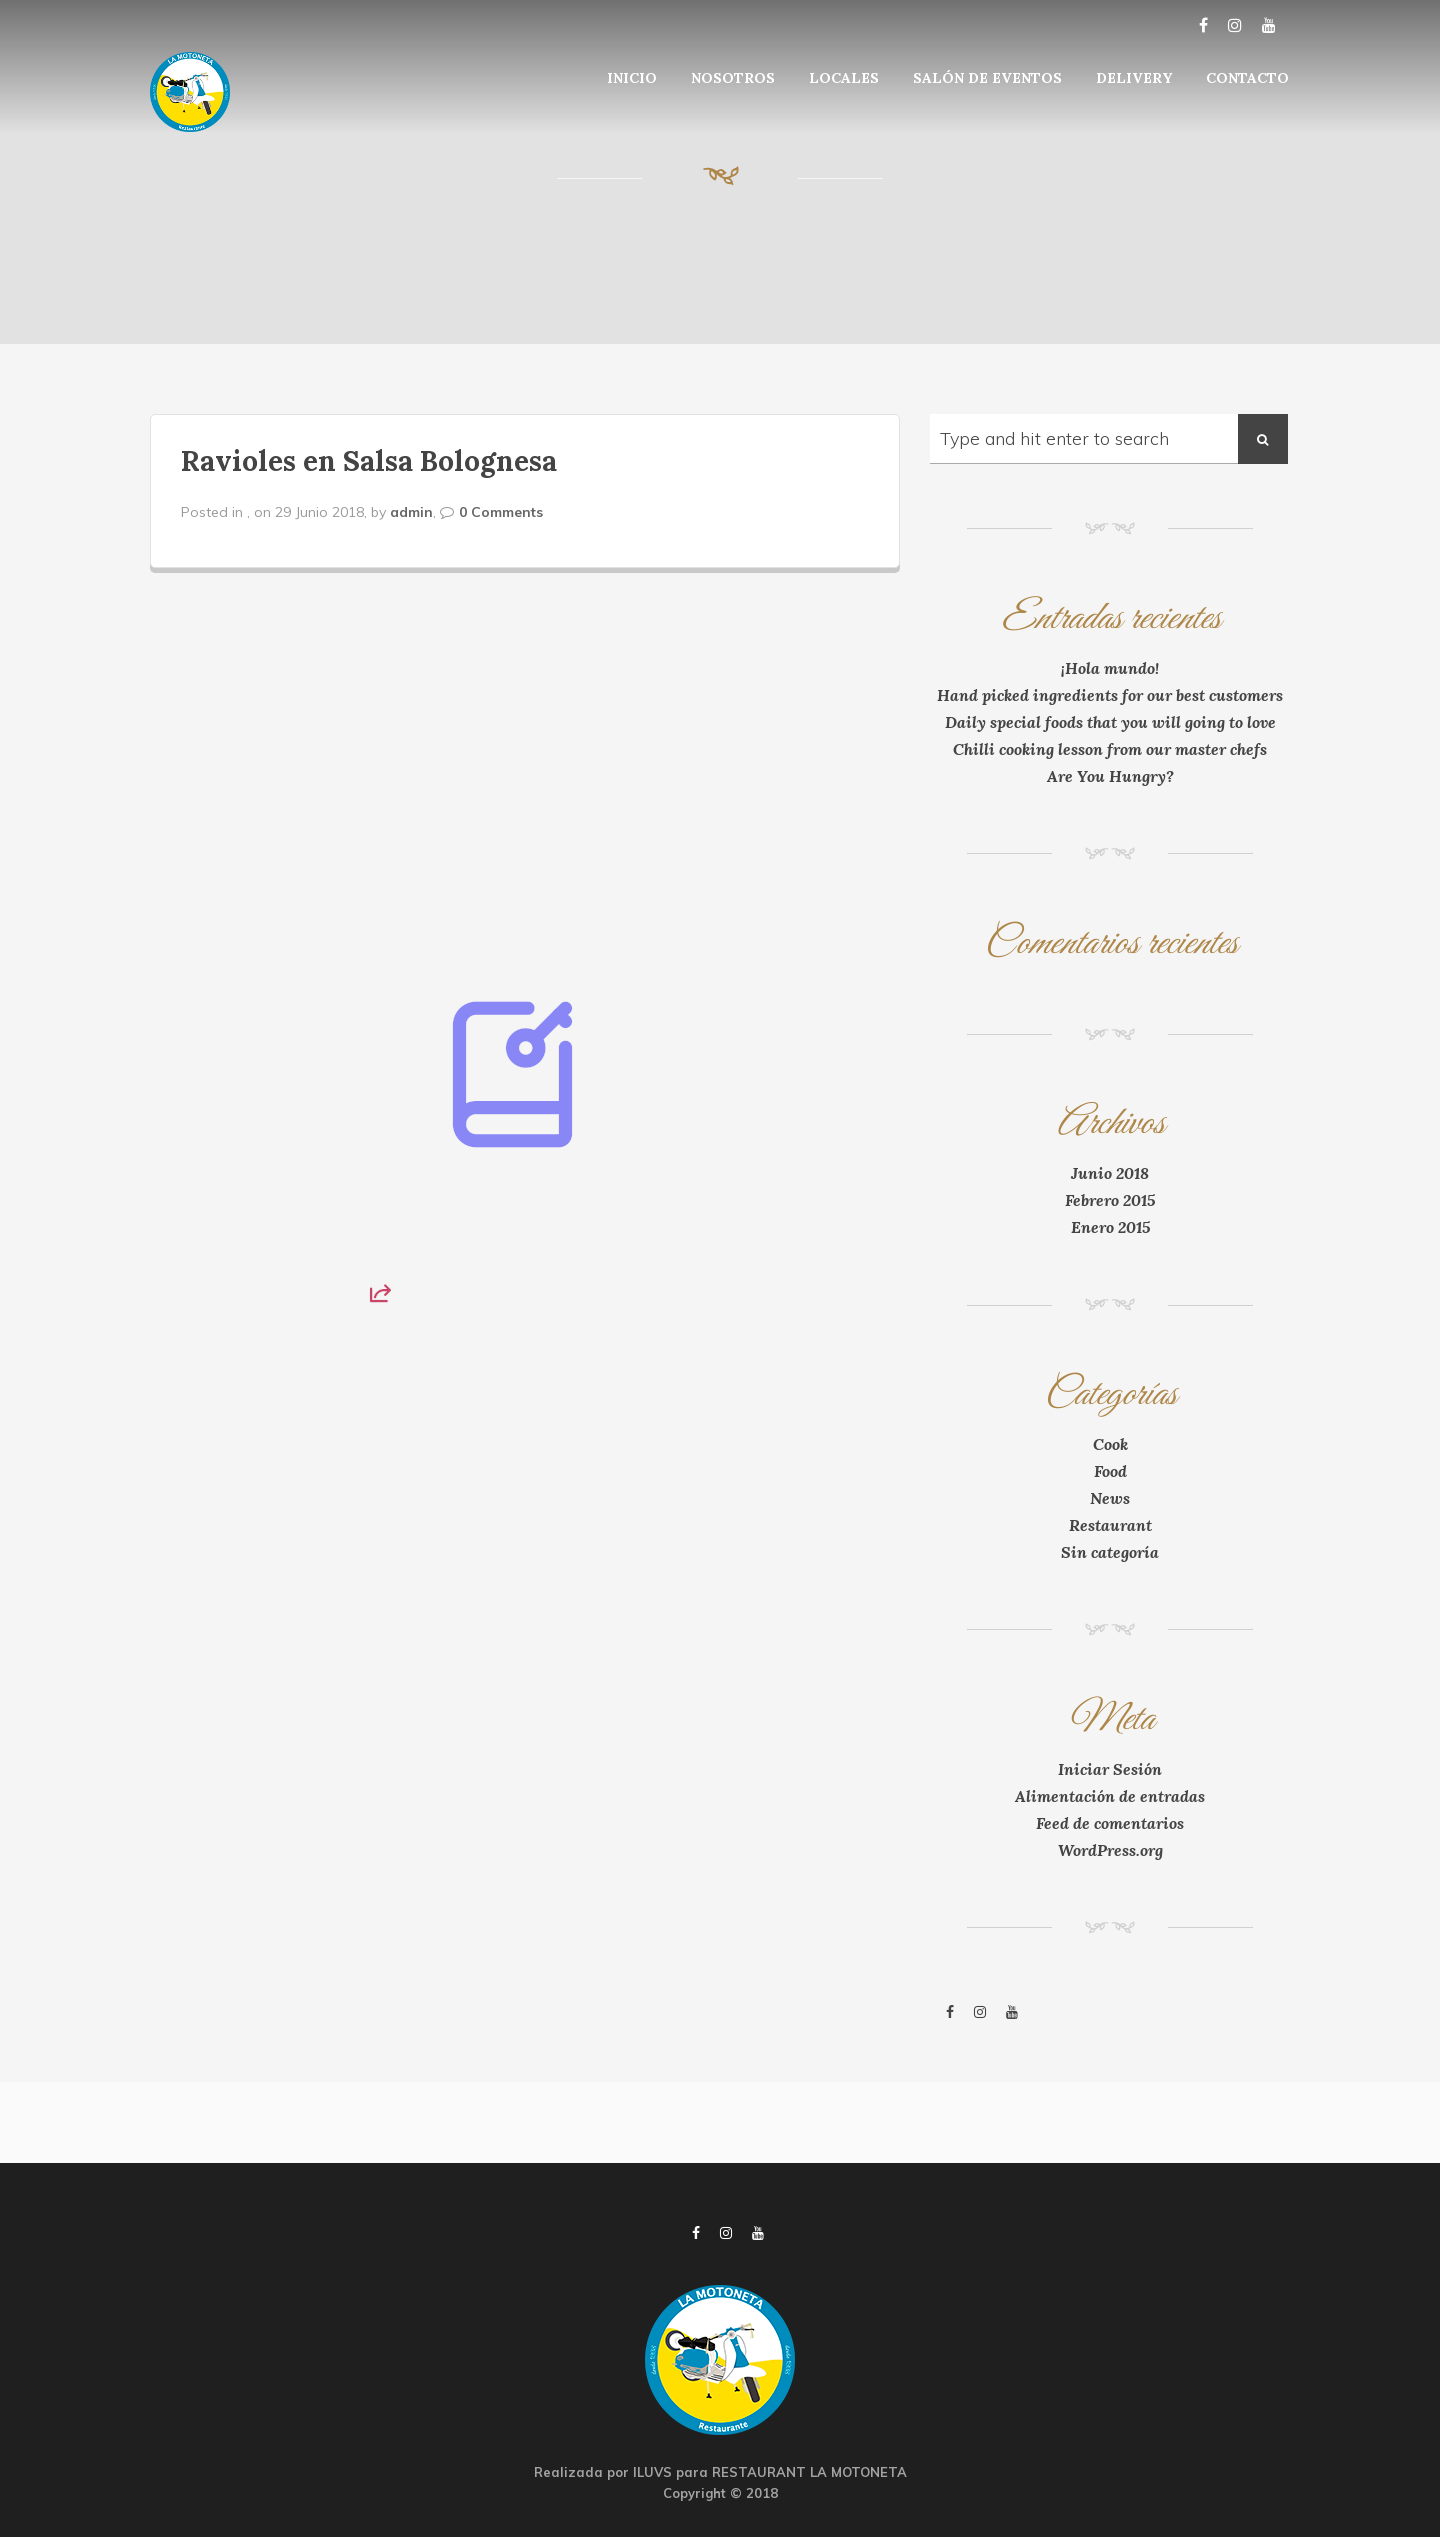 The width and height of the screenshot is (1440, 2537). I want to click on share this content, so click(380, 1292).